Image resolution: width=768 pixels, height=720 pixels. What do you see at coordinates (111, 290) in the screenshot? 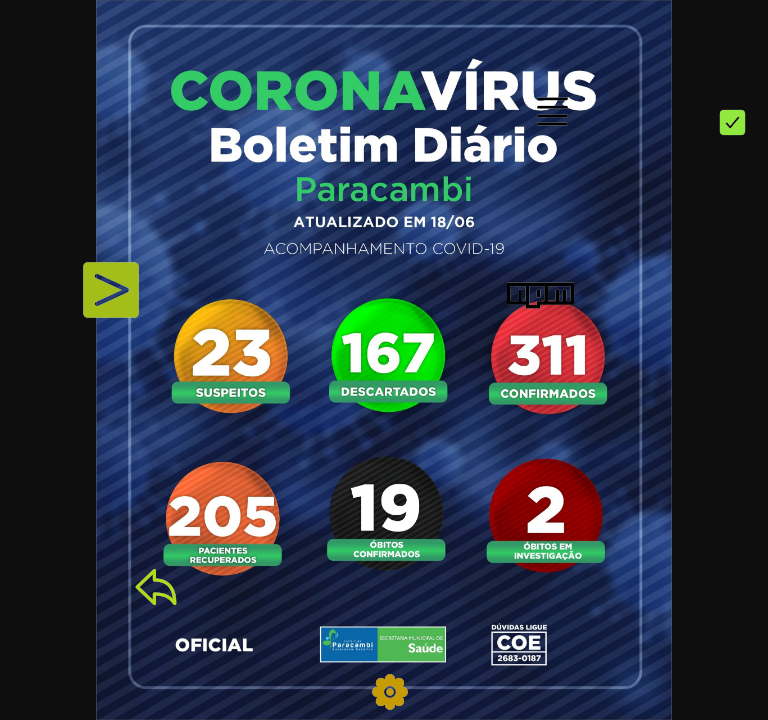
I see `navigate to next item or page` at bounding box center [111, 290].